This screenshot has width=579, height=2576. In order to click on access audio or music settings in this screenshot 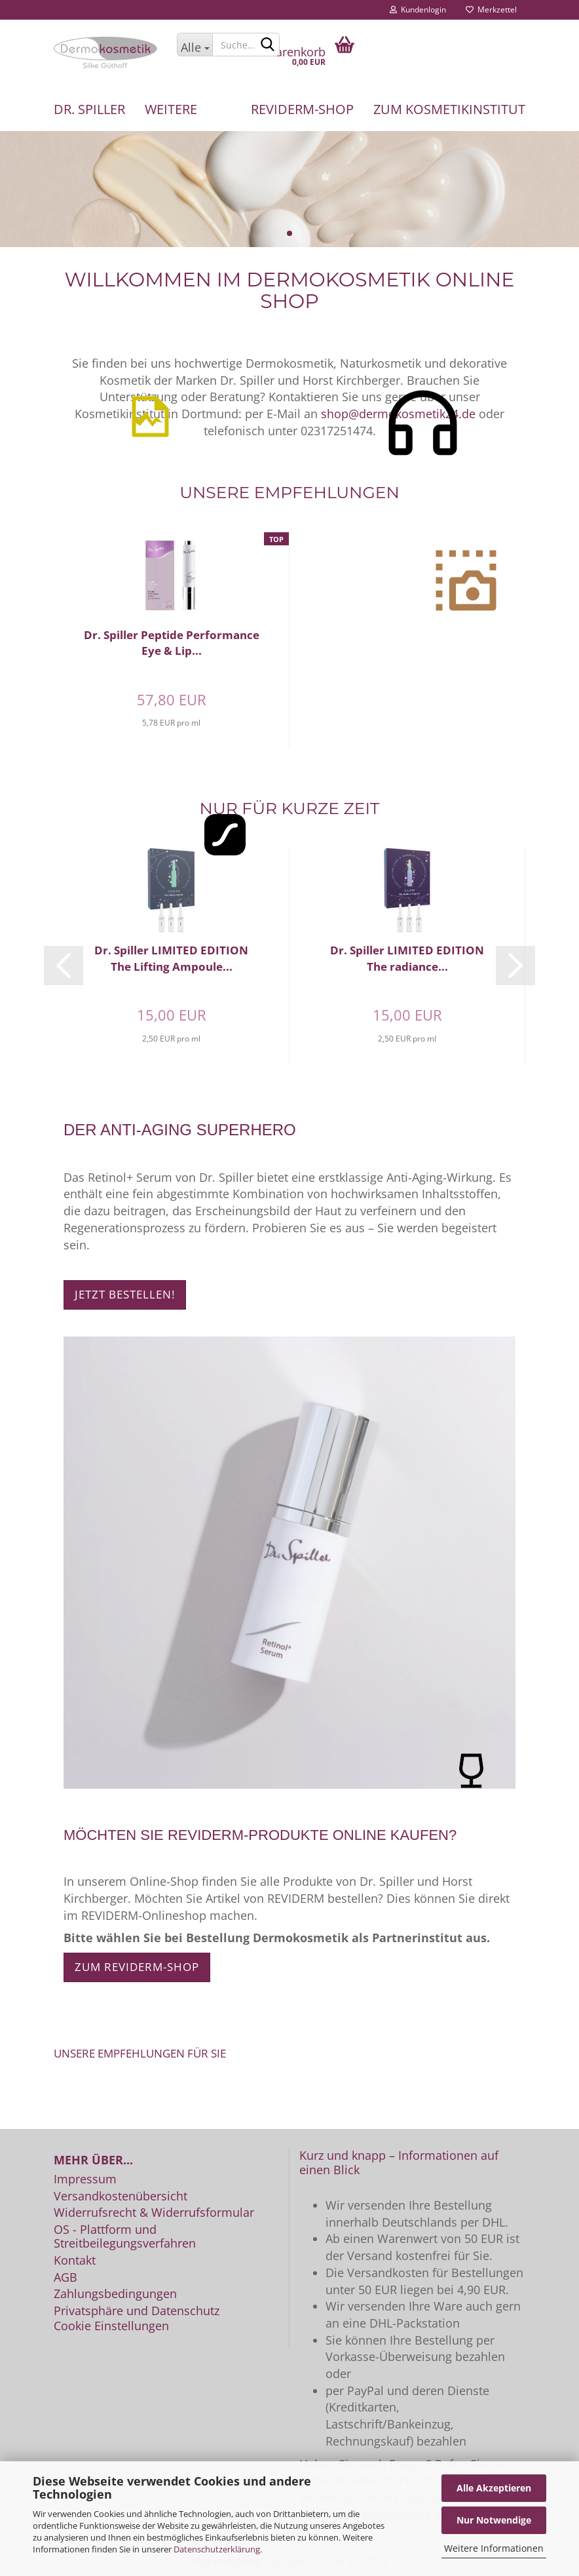, I will do `click(422, 424)`.